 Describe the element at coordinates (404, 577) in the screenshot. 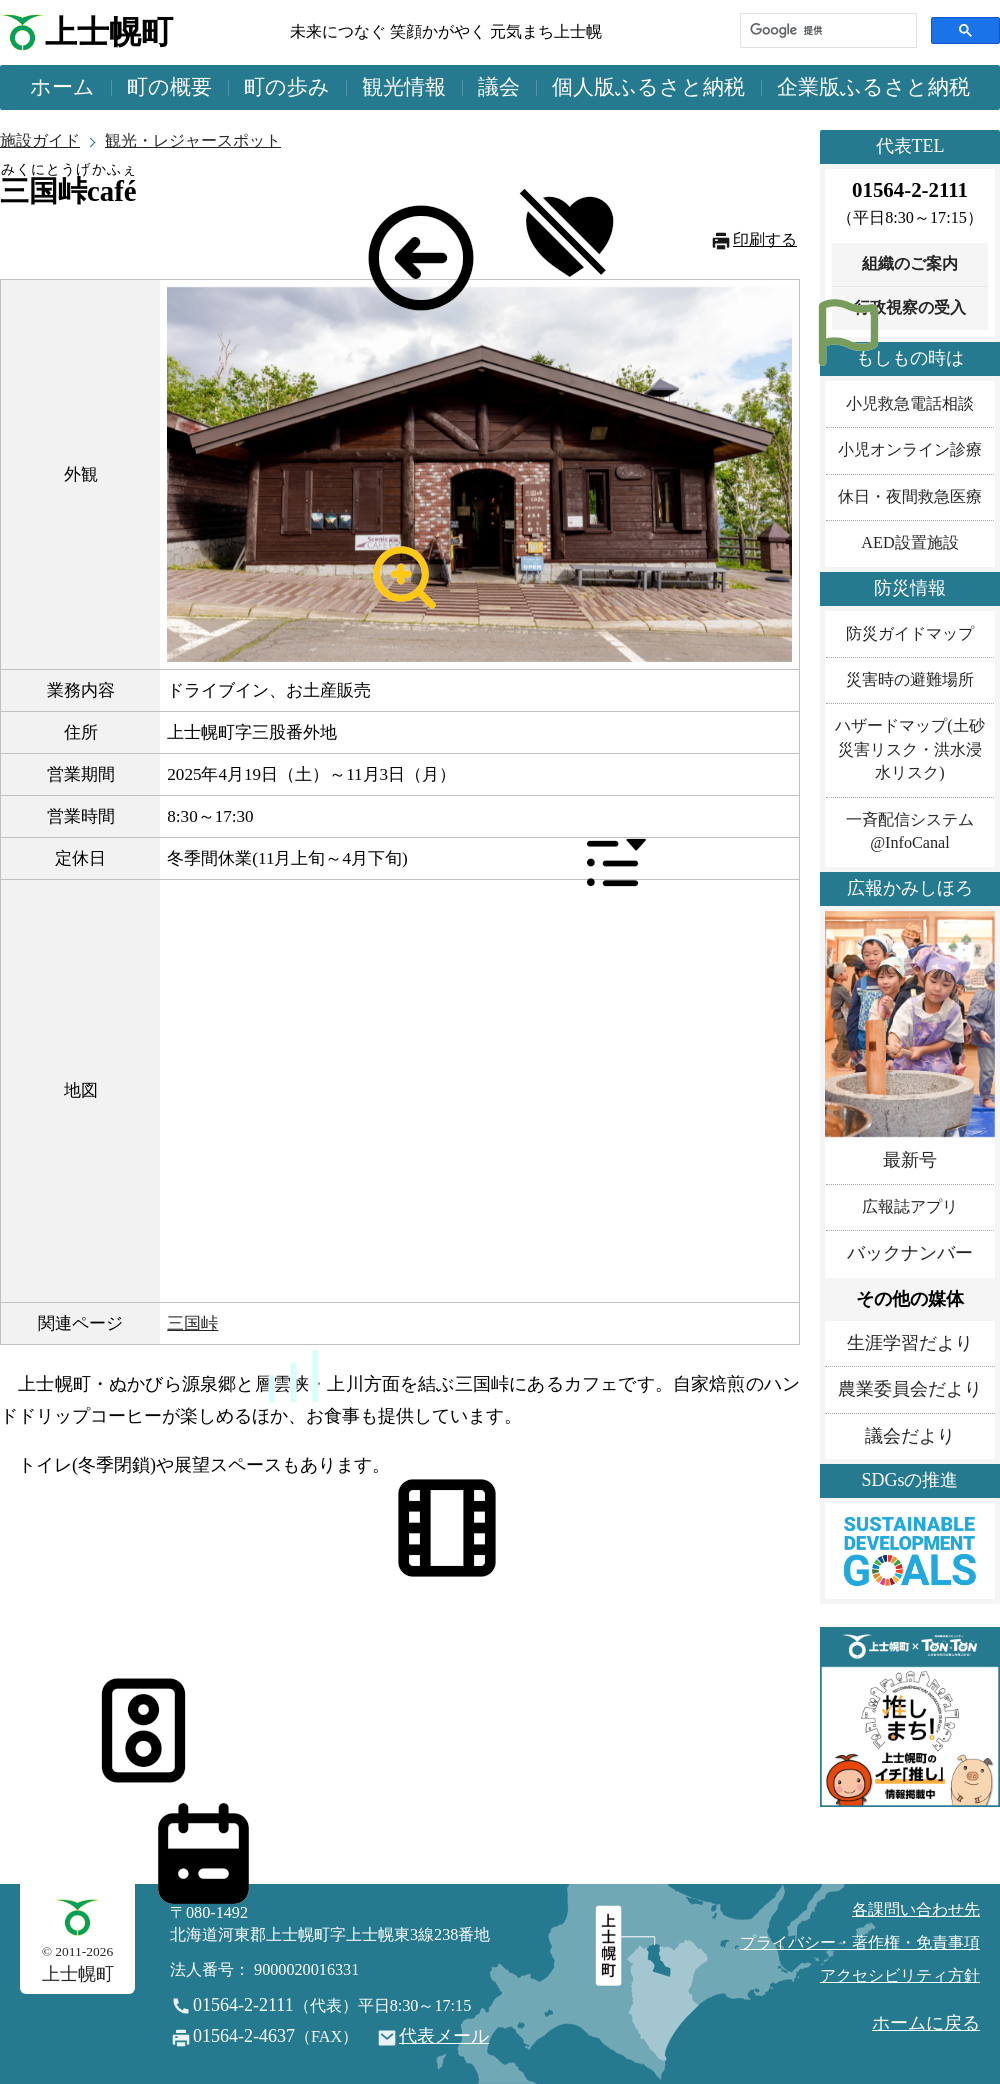

I see `zoom in on content` at that location.